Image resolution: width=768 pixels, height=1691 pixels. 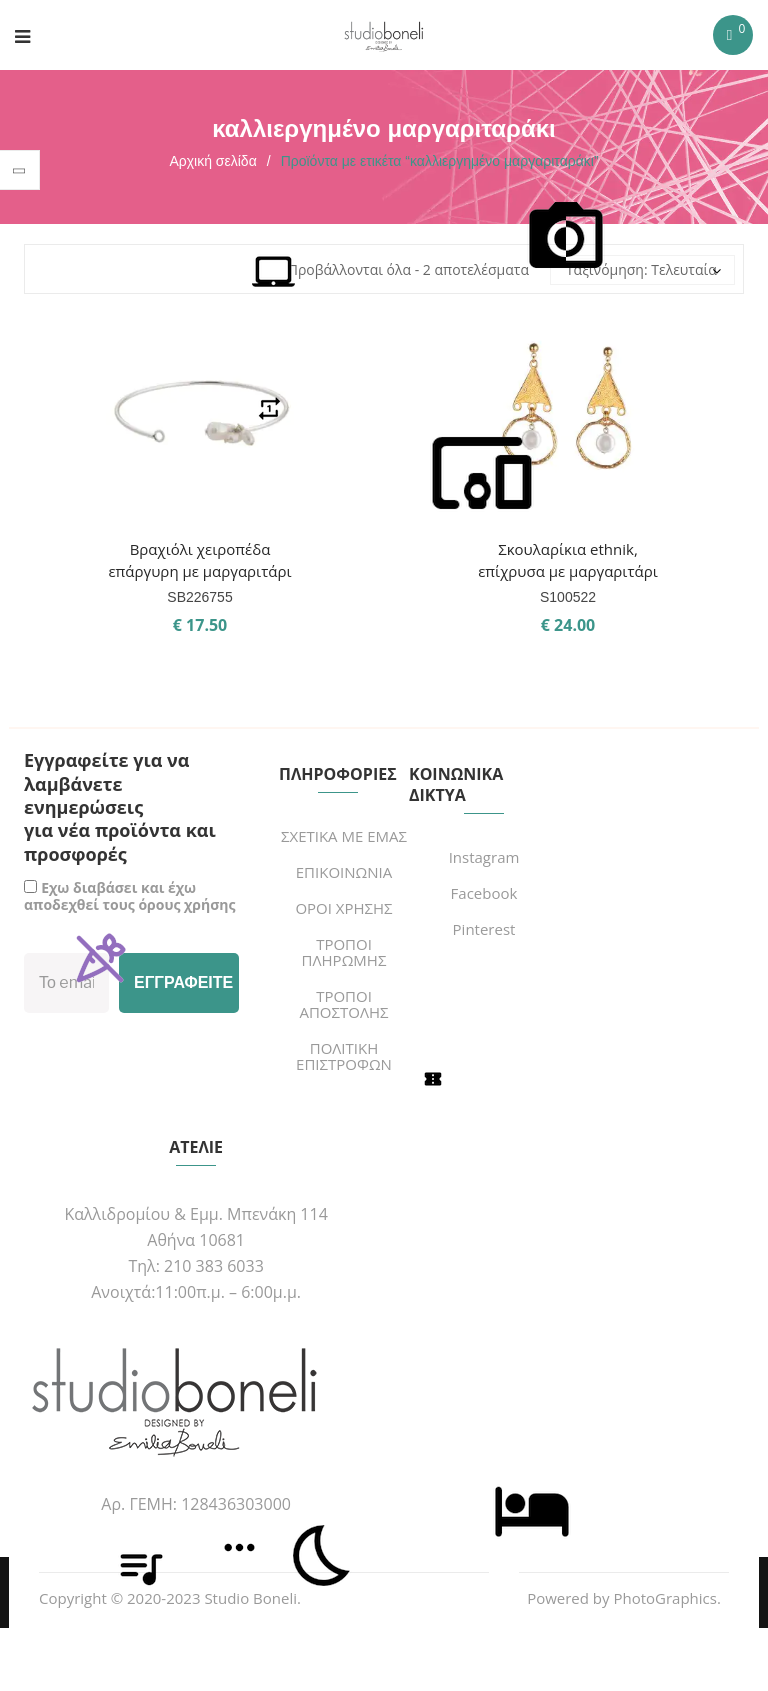 What do you see at coordinates (433, 1079) in the screenshot?
I see `view your tickets or passes` at bounding box center [433, 1079].